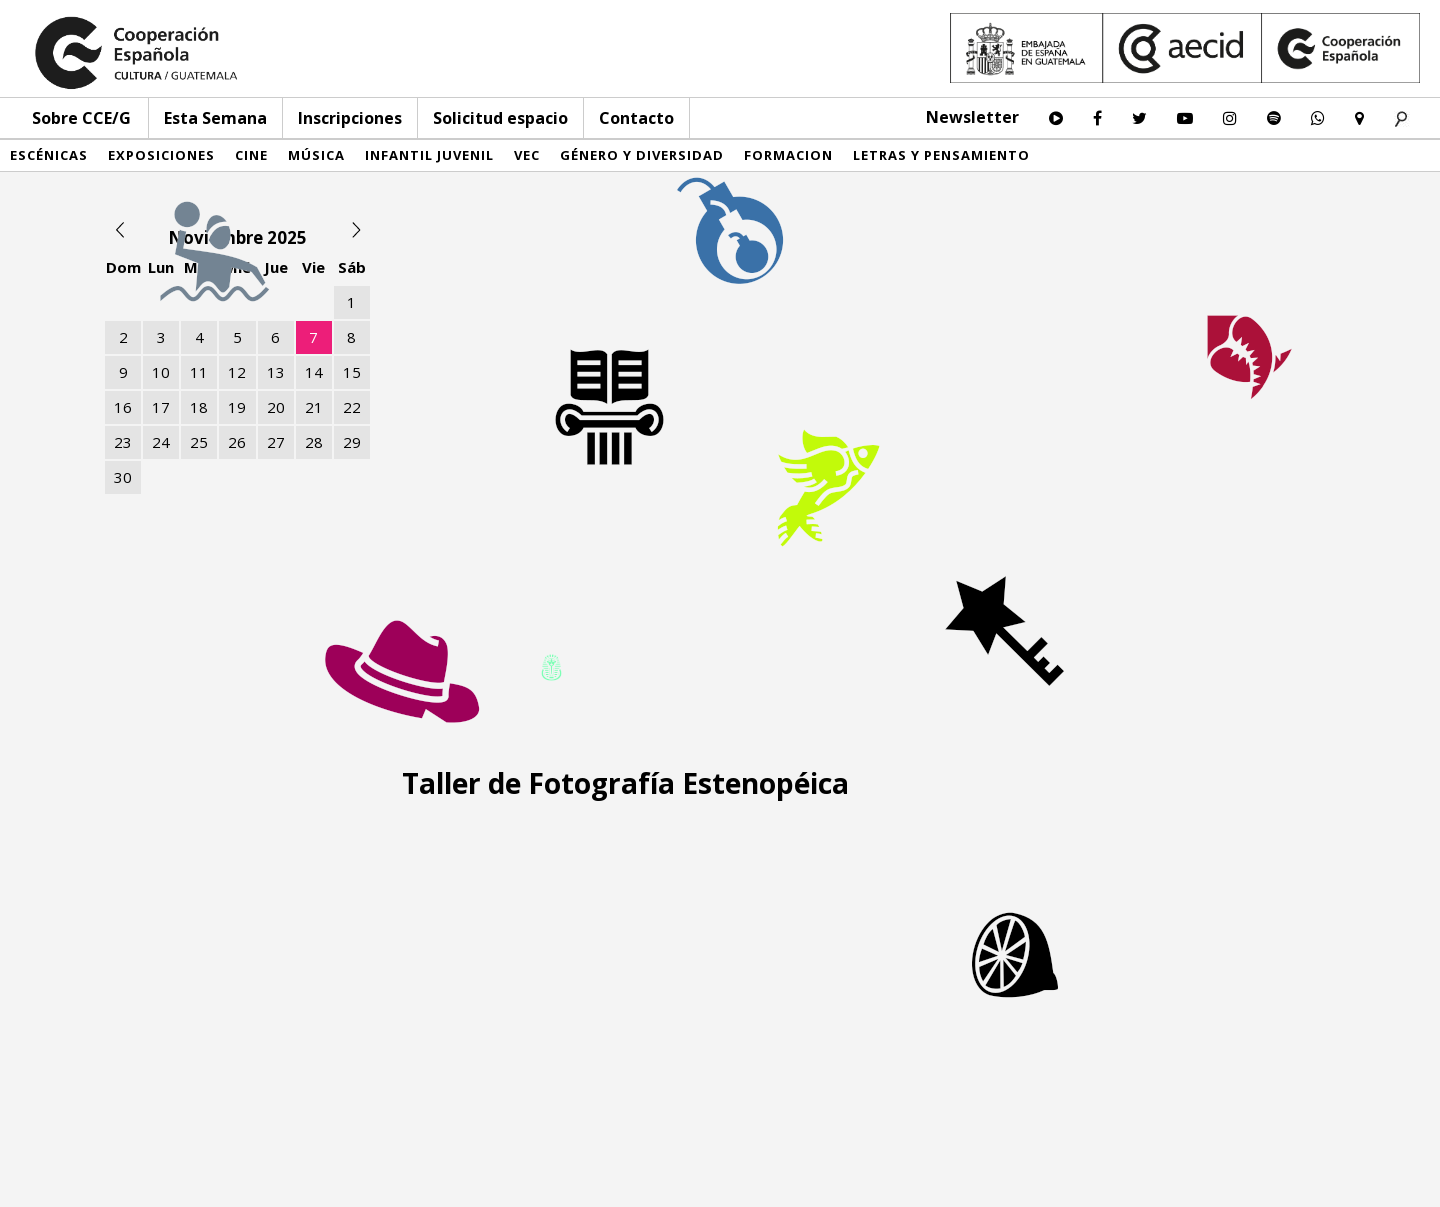 This screenshot has width=1440, height=1207. I want to click on indicates citrus or lemon flavor/ingredient, so click(1015, 955).